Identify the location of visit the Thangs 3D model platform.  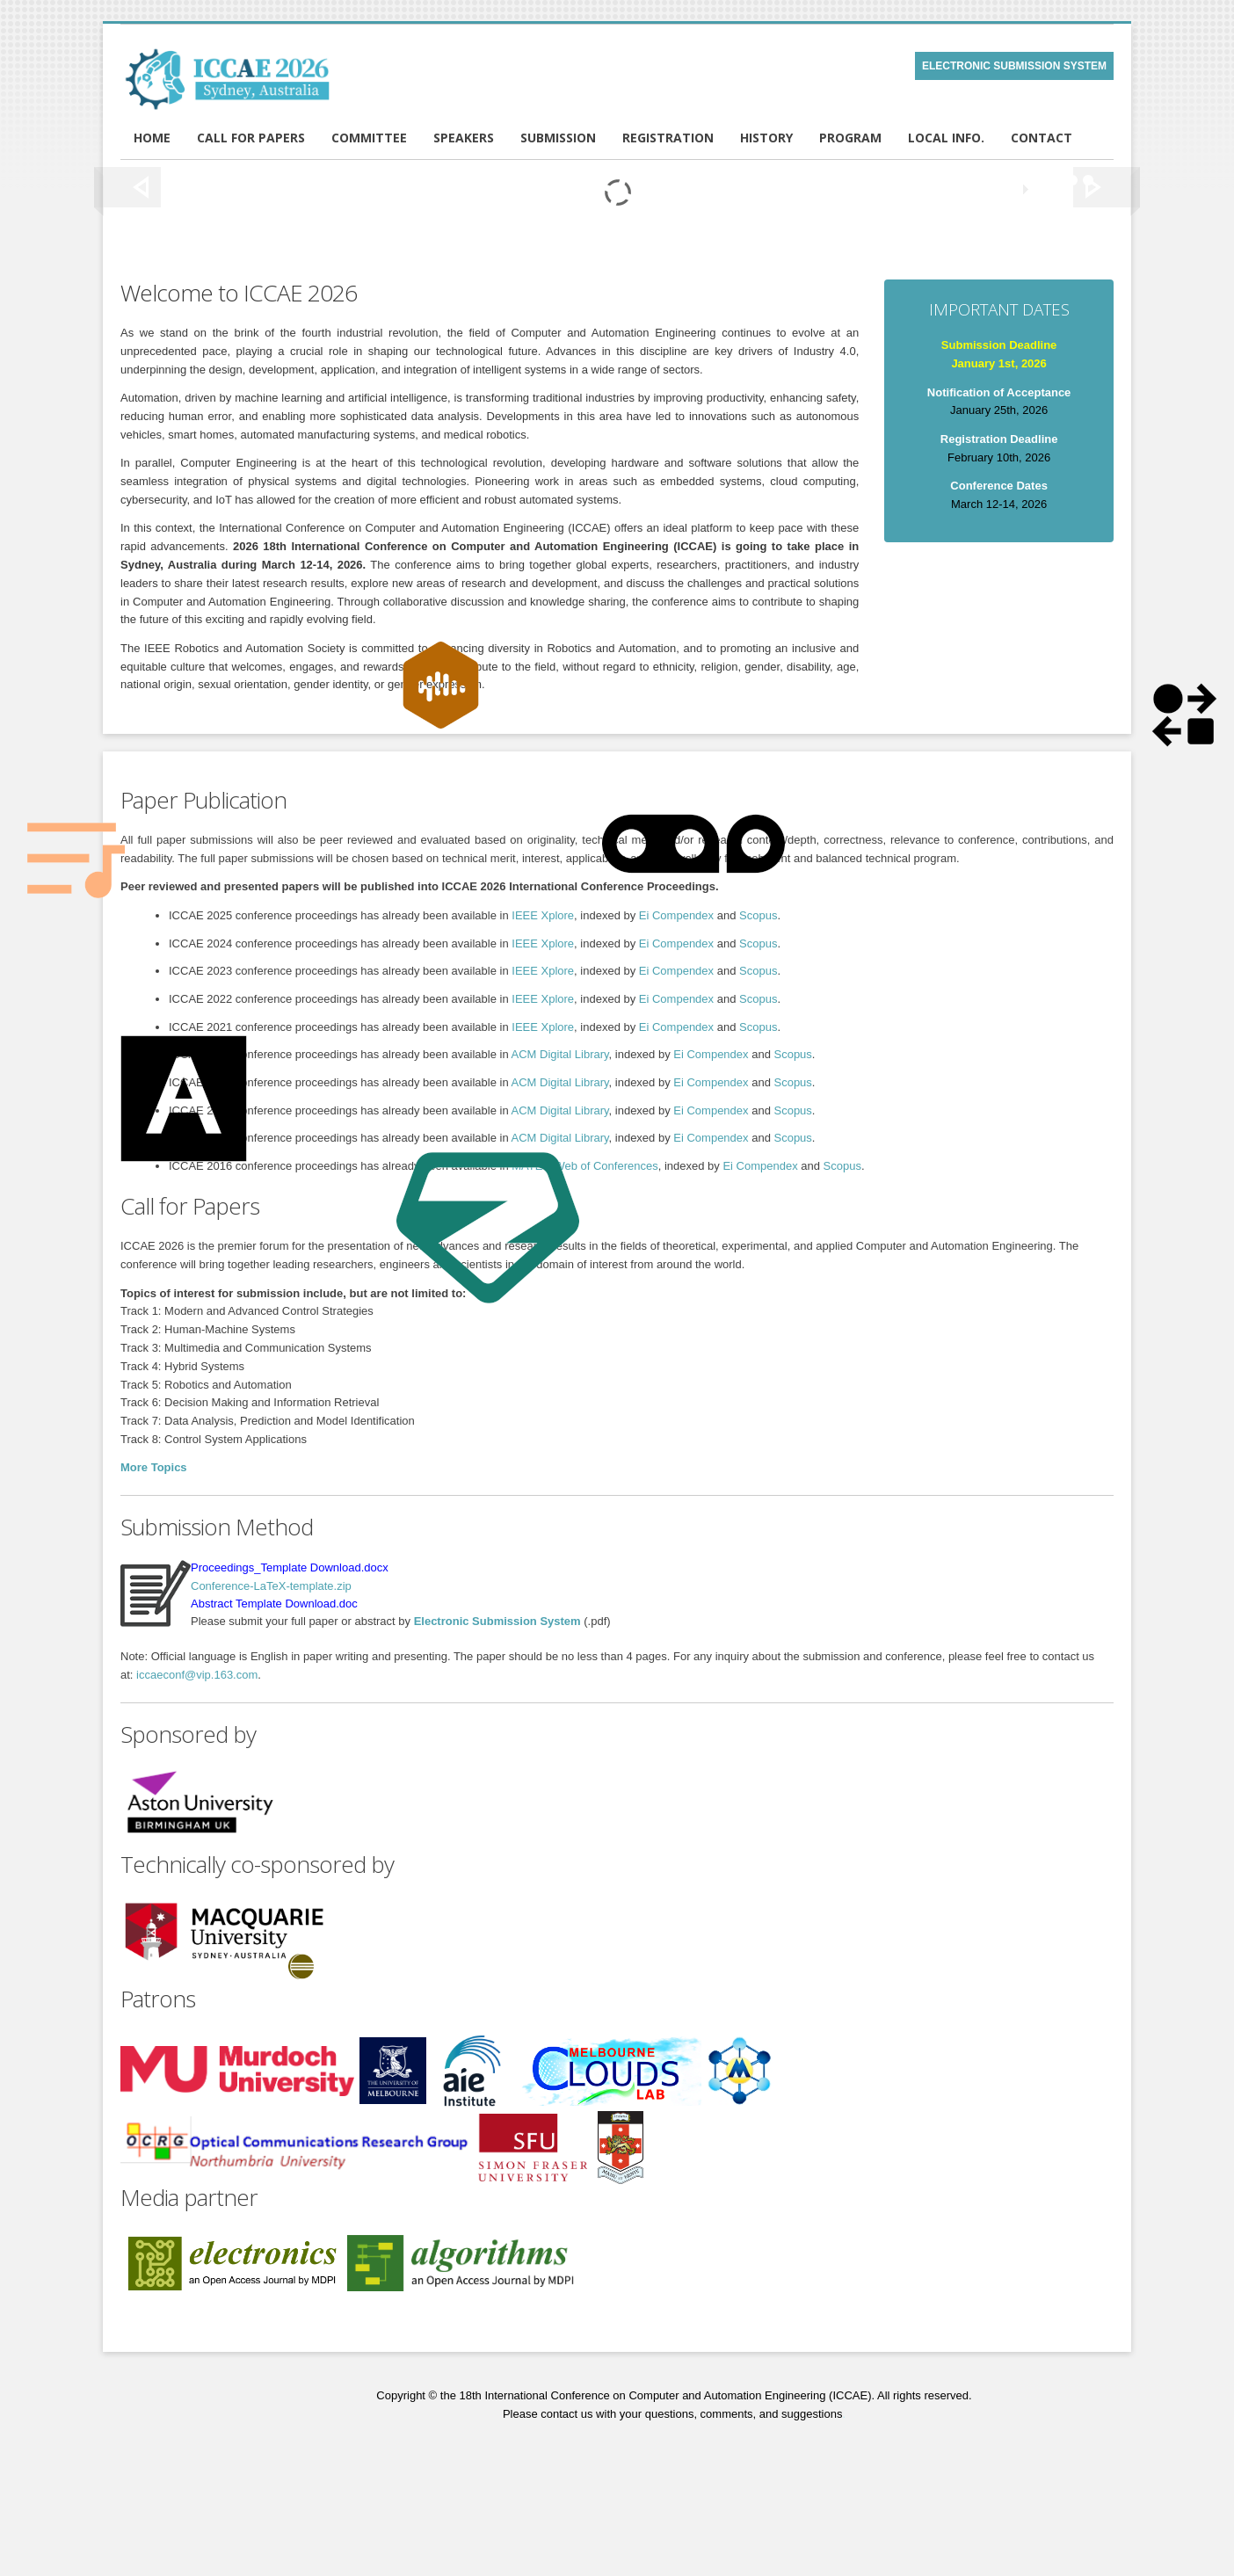
(693, 844).